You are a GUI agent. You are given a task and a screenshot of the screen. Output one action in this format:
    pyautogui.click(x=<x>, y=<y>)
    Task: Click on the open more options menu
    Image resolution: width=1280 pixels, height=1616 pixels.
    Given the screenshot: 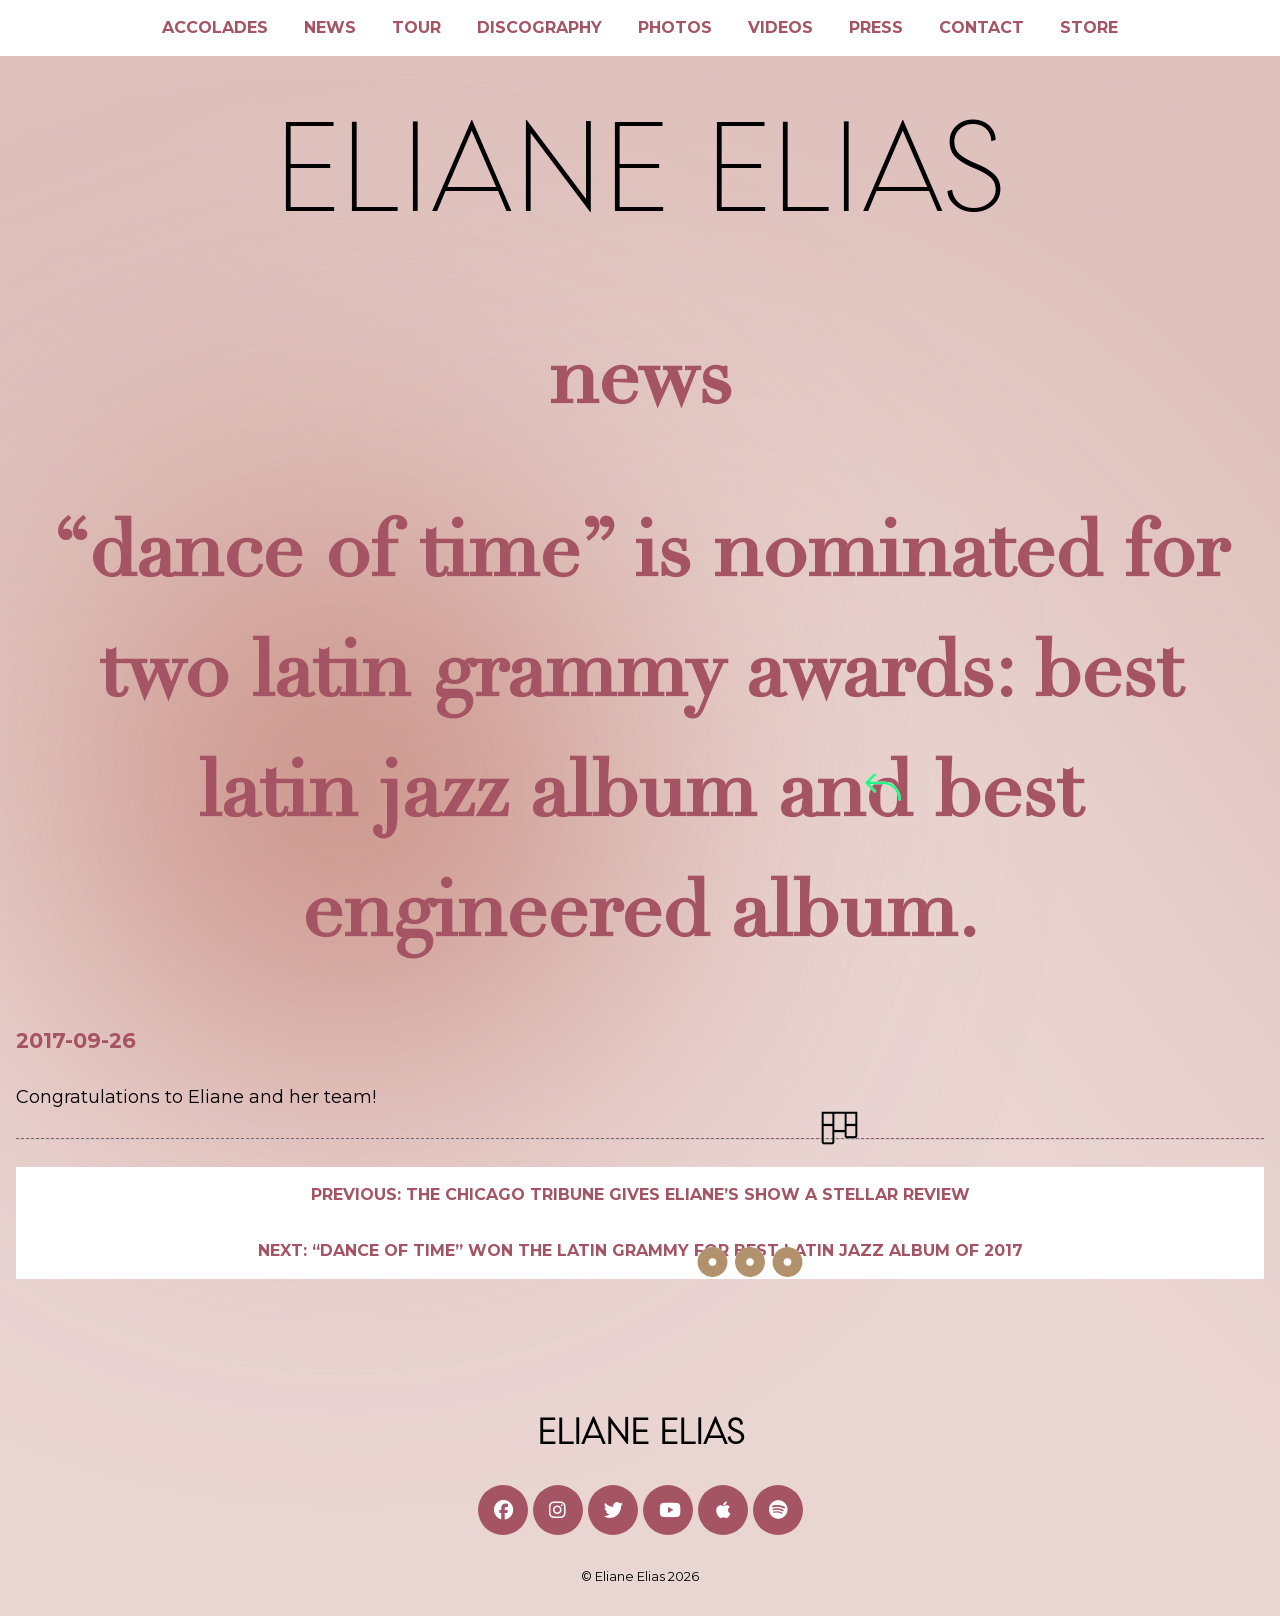 What is the action you would take?
    pyautogui.click(x=750, y=1262)
    